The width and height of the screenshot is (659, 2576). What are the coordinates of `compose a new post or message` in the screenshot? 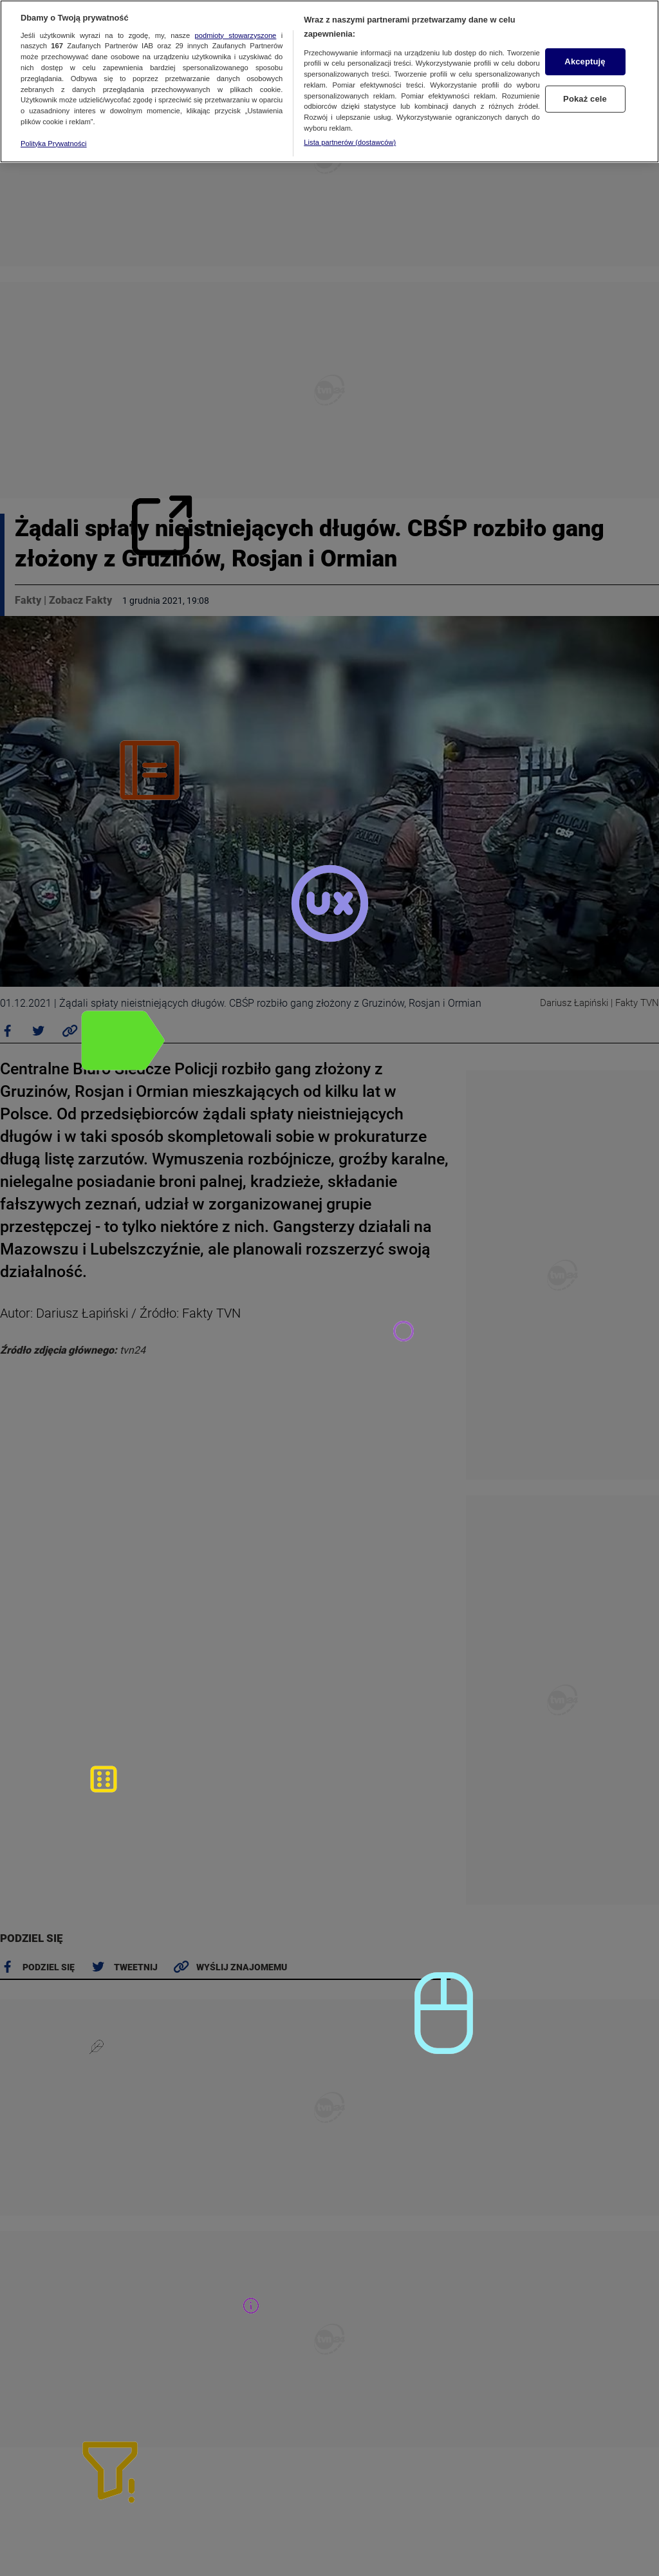 It's located at (96, 2047).